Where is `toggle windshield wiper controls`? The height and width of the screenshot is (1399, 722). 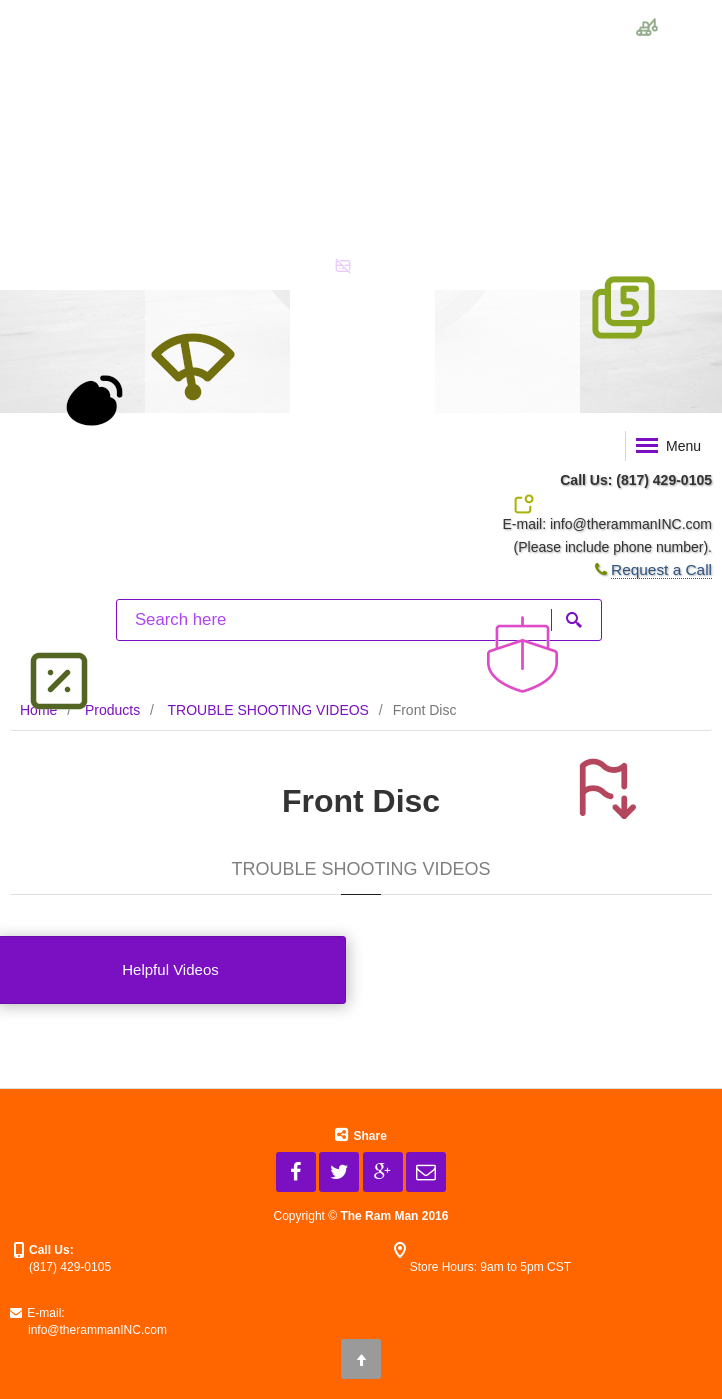 toggle windshield wiper controls is located at coordinates (193, 367).